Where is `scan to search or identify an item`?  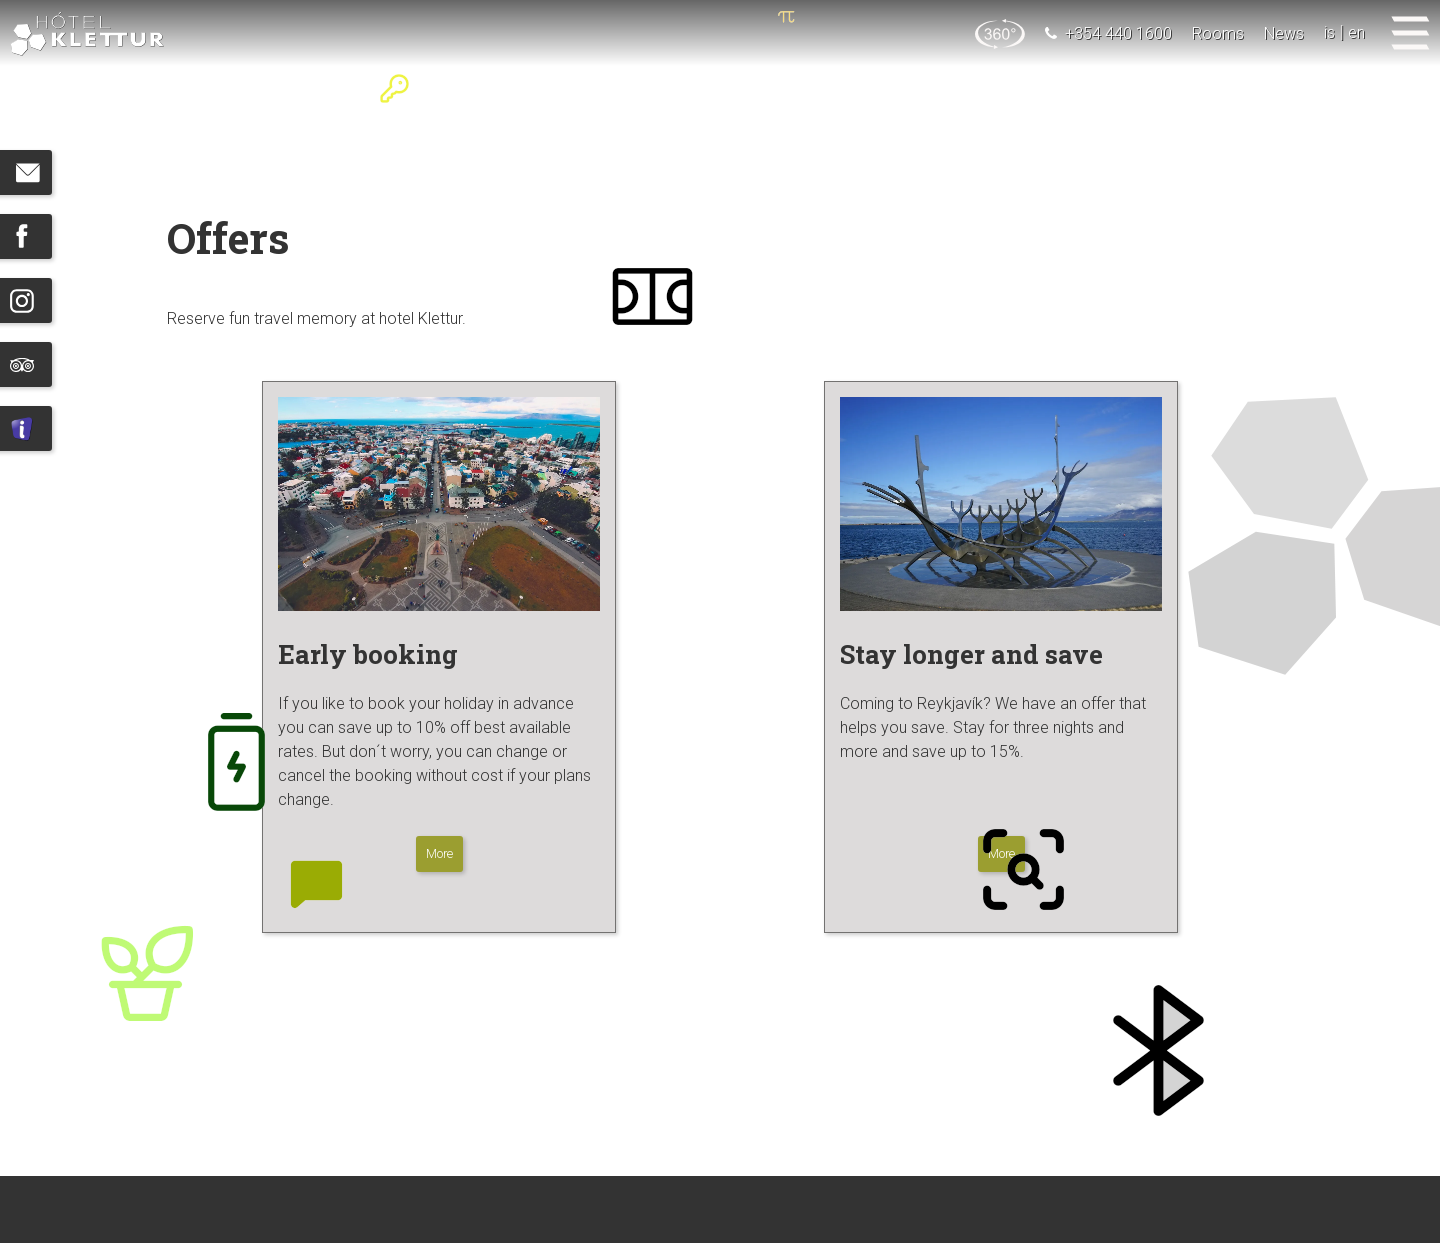
scan to search or identify an item is located at coordinates (1023, 869).